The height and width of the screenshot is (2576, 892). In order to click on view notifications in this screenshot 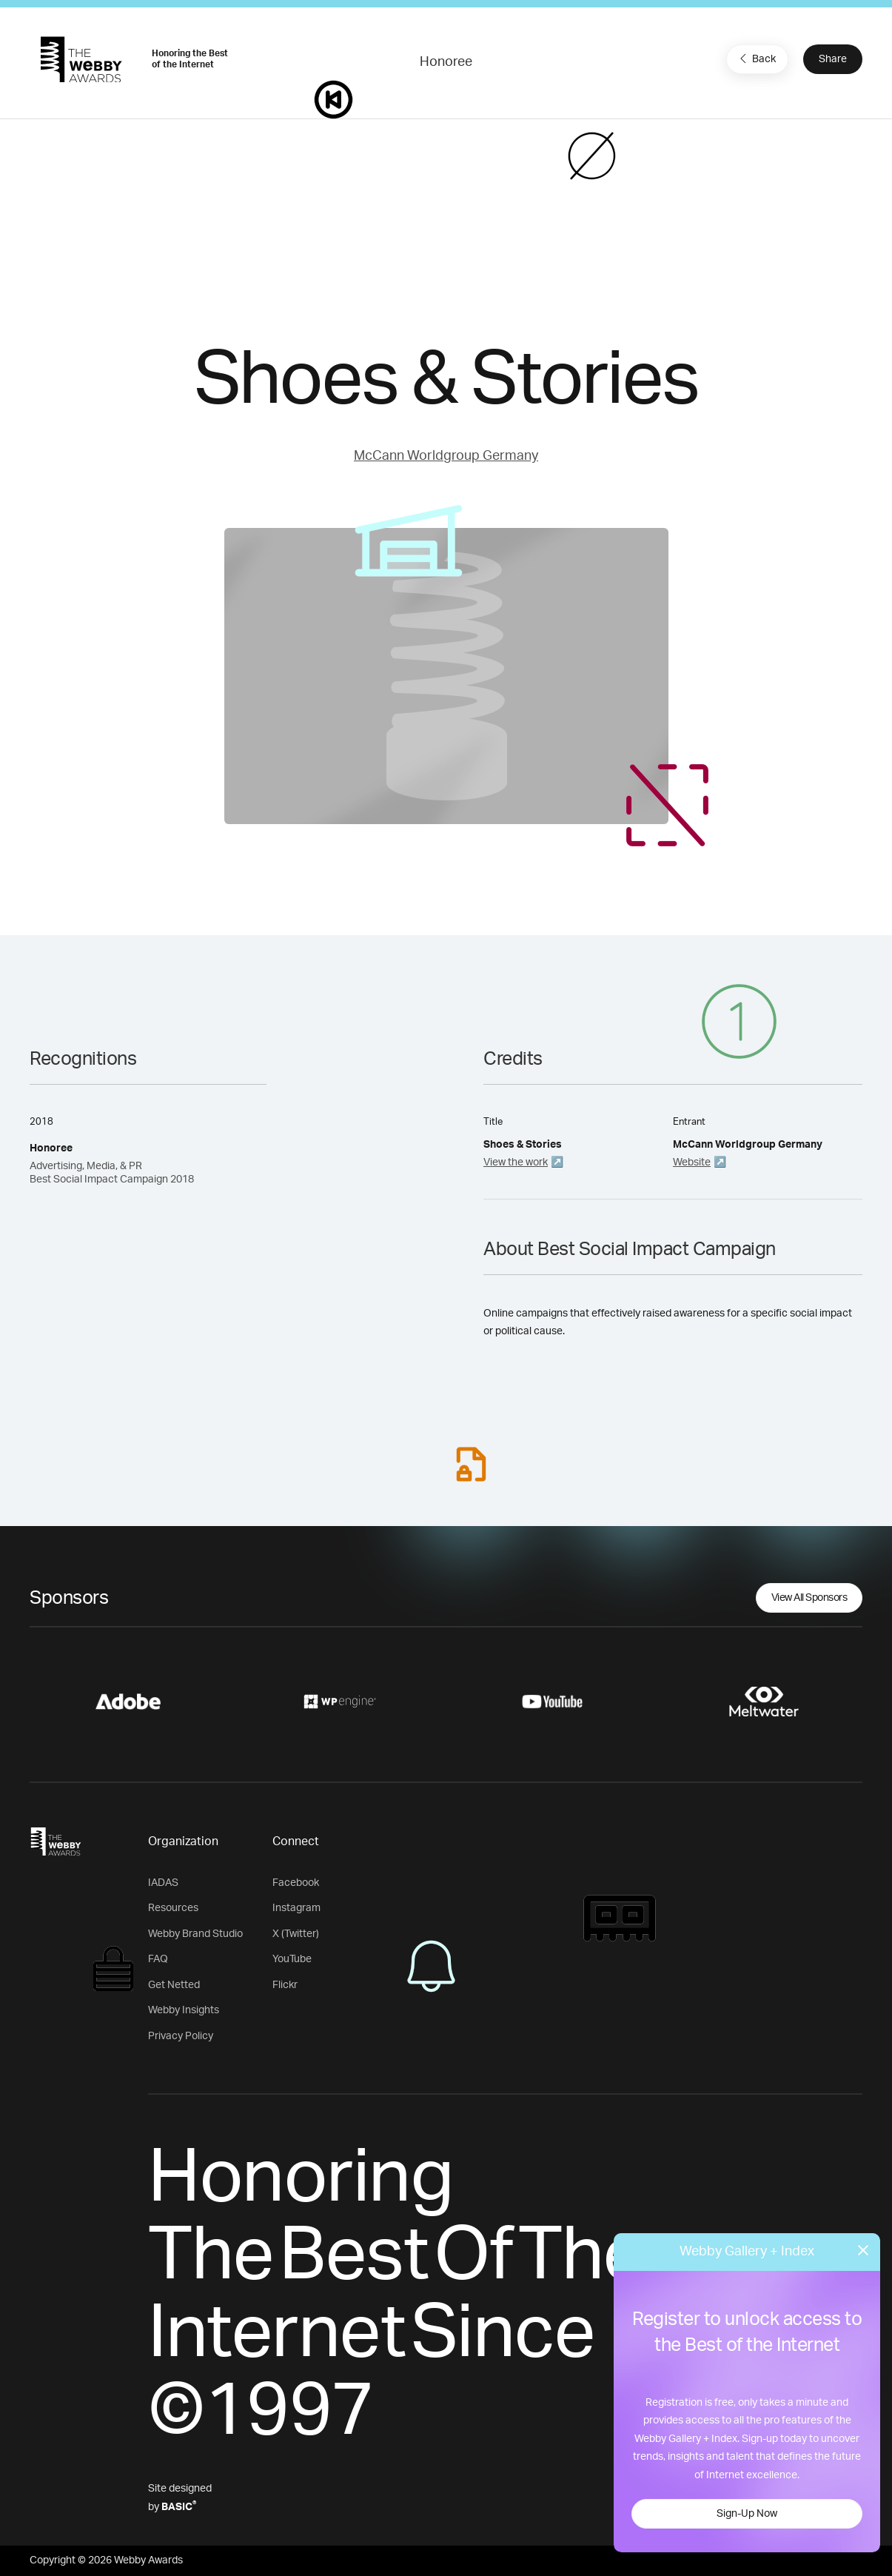, I will do `click(431, 1966)`.